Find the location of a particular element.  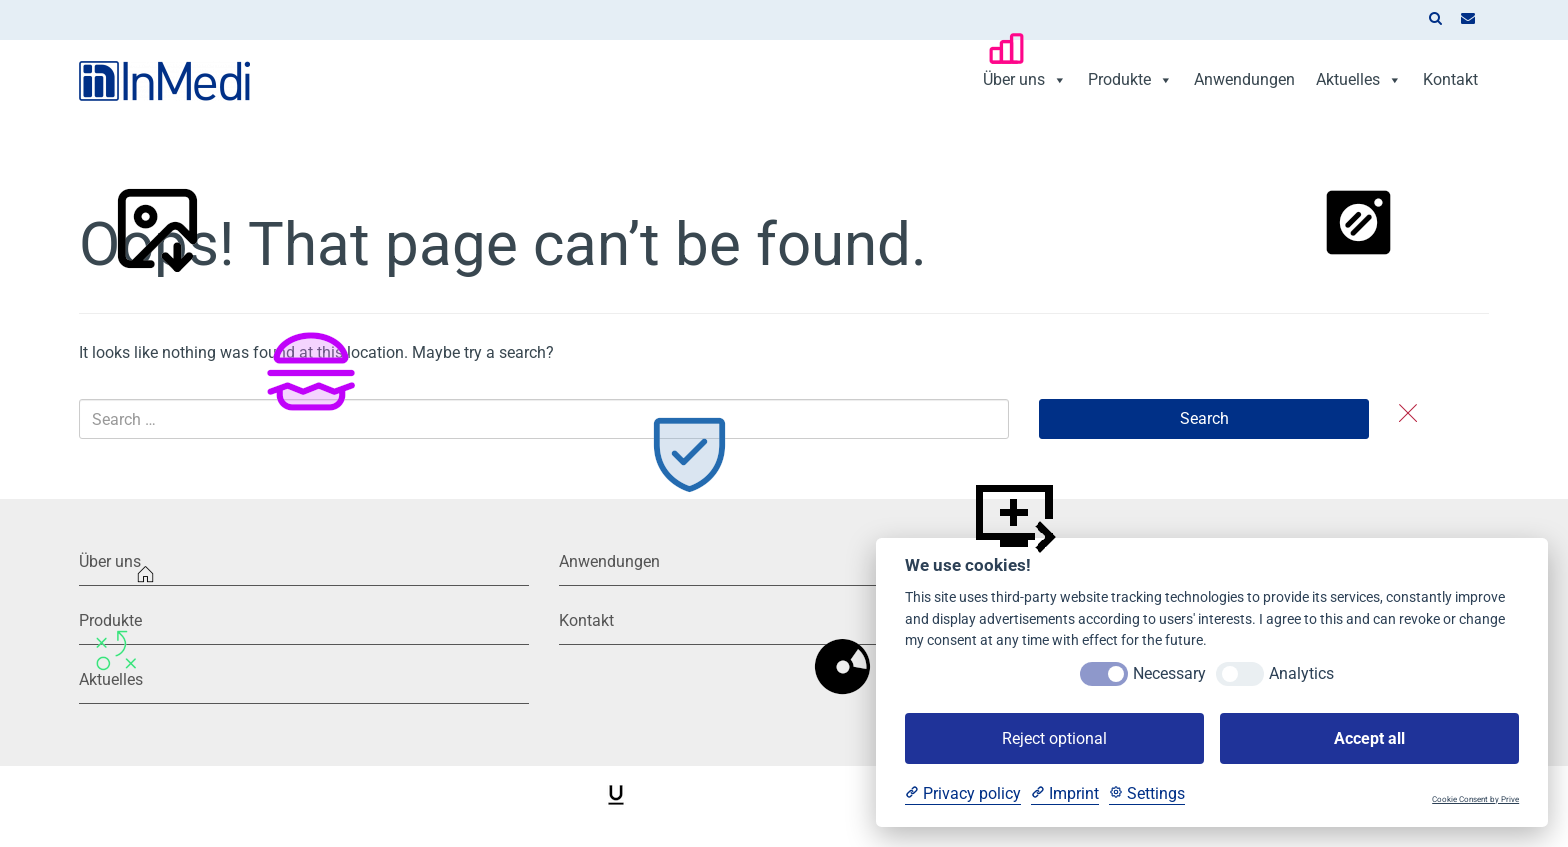

download image is located at coordinates (157, 228).